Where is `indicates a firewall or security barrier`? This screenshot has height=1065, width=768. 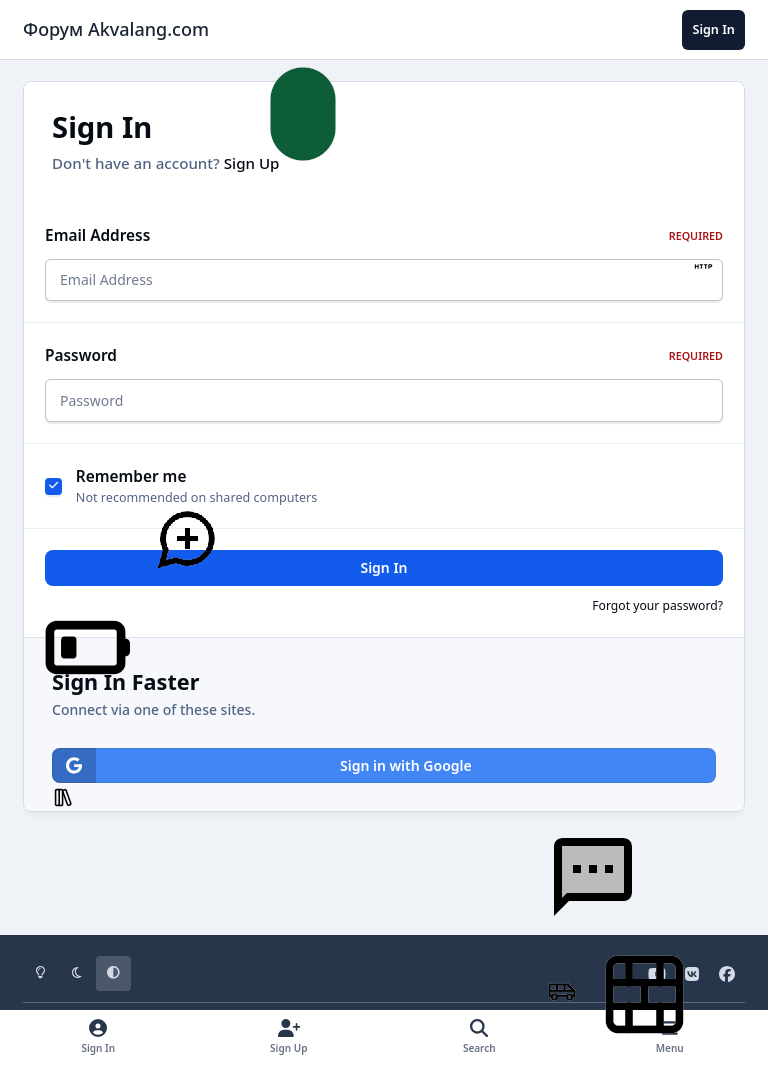
indicates a firewall or security barrier is located at coordinates (644, 994).